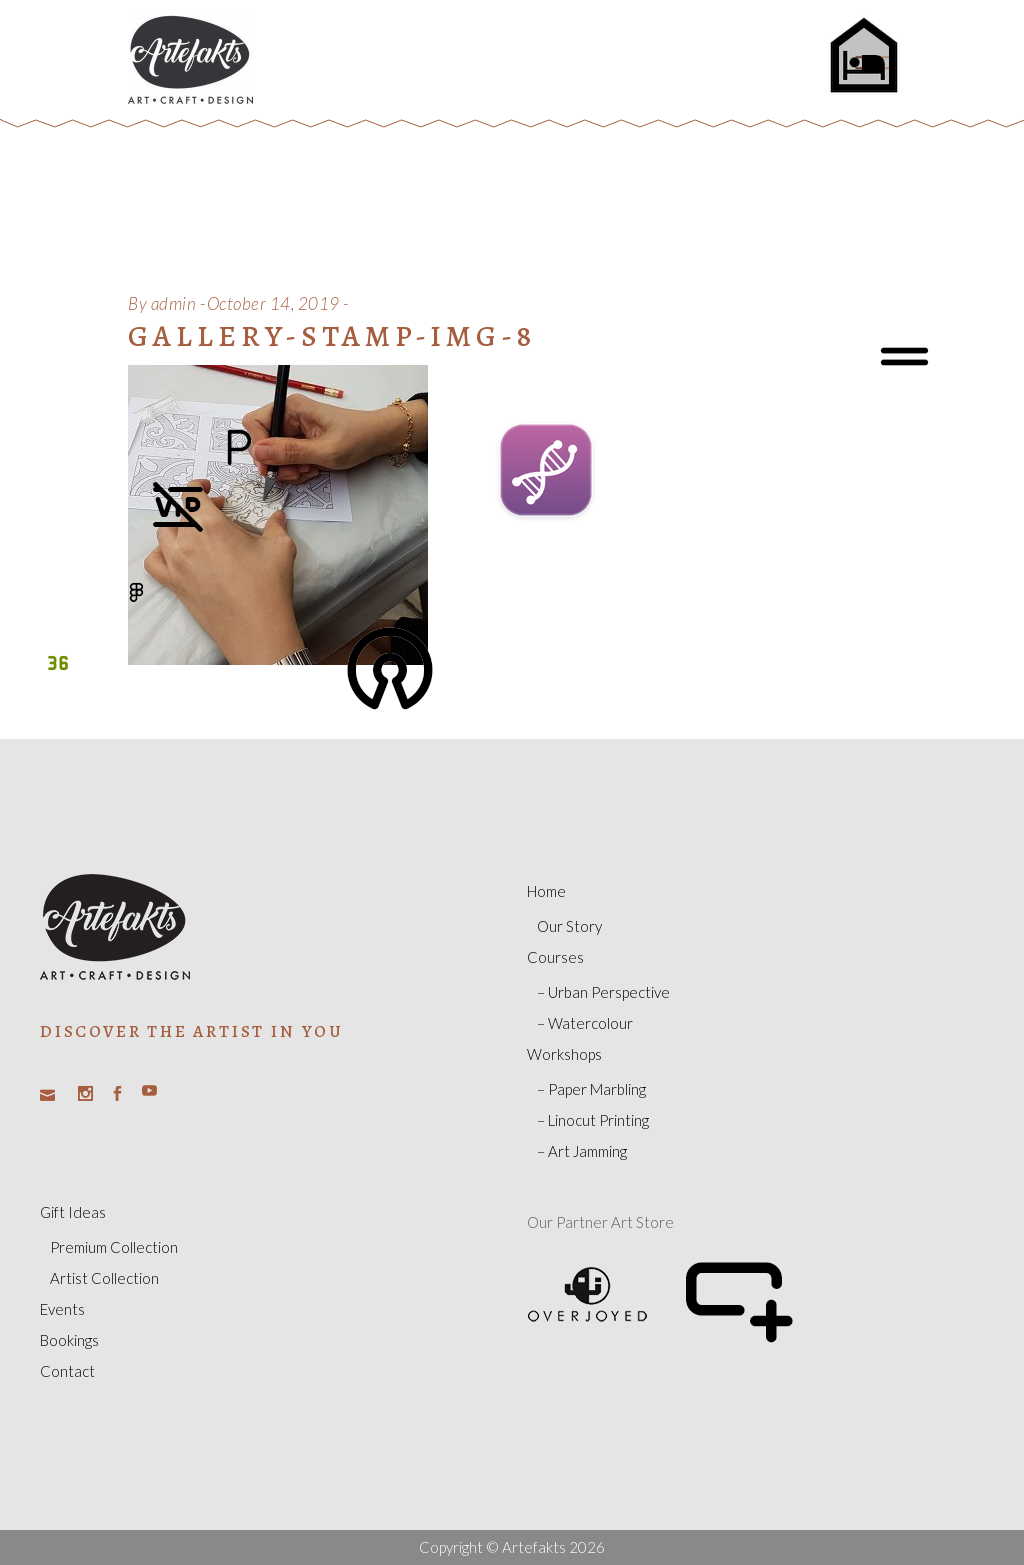 The width and height of the screenshot is (1024, 1565). What do you see at coordinates (178, 507) in the screenshot?
I see `vip status is currently inactive or disabled` at bounding box center [178, 507].